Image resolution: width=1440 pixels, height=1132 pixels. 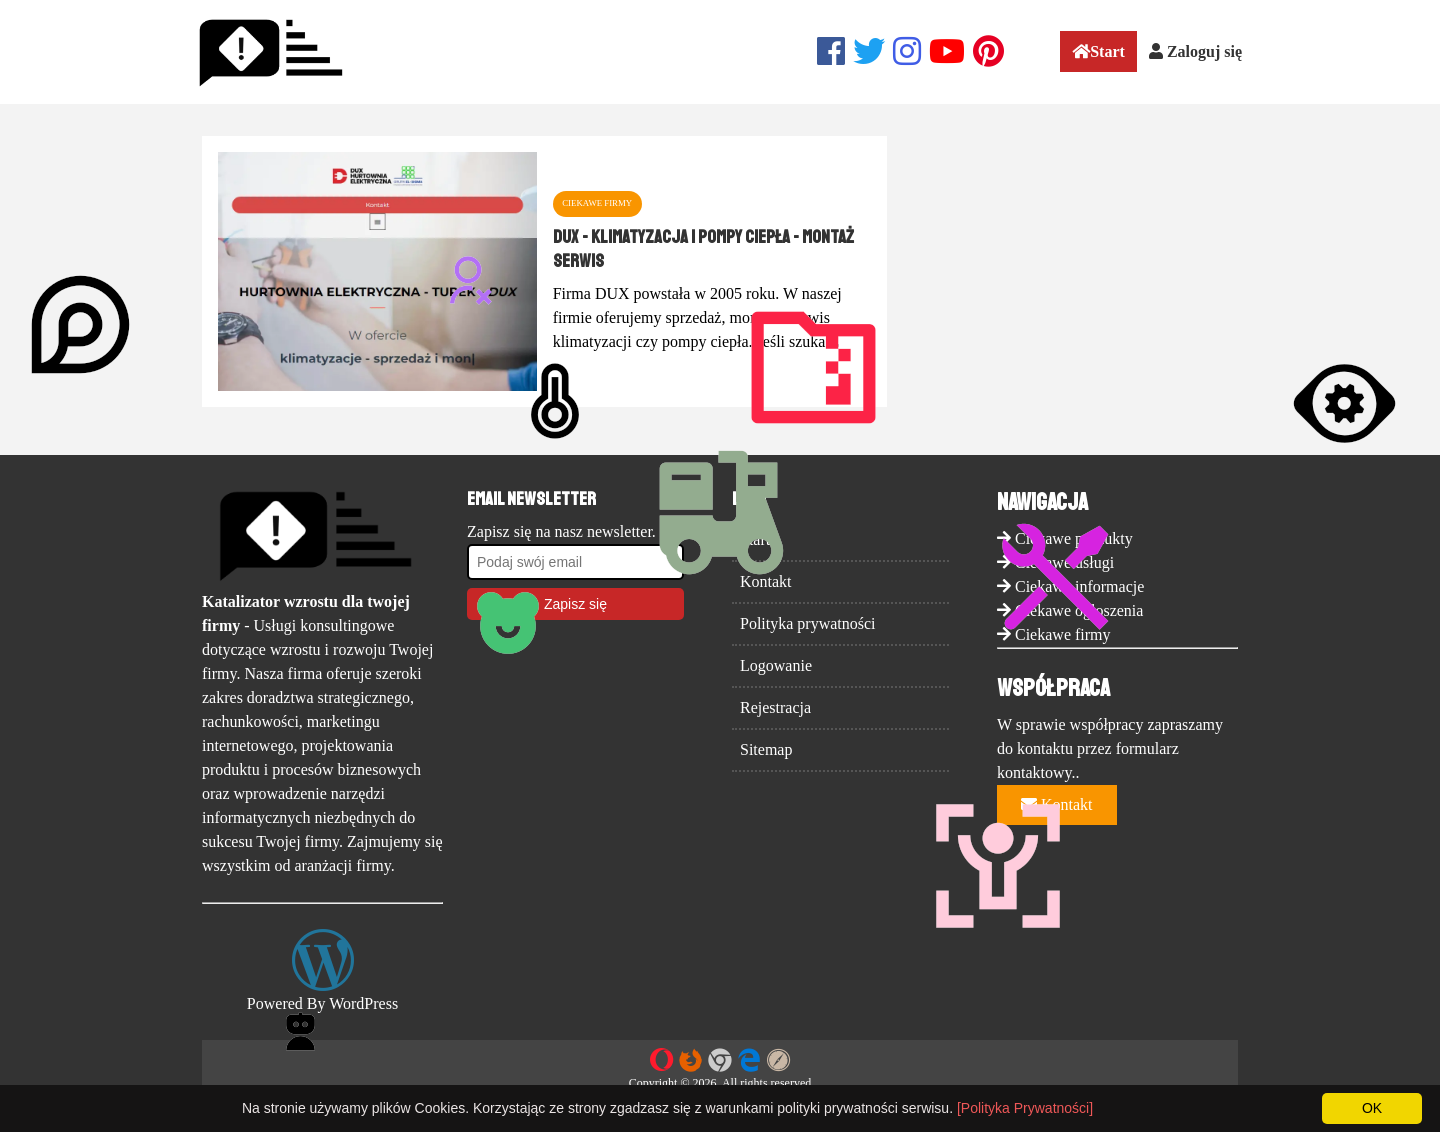 I want to click on order food for delivery or pickup, so click(x=718, y=515).